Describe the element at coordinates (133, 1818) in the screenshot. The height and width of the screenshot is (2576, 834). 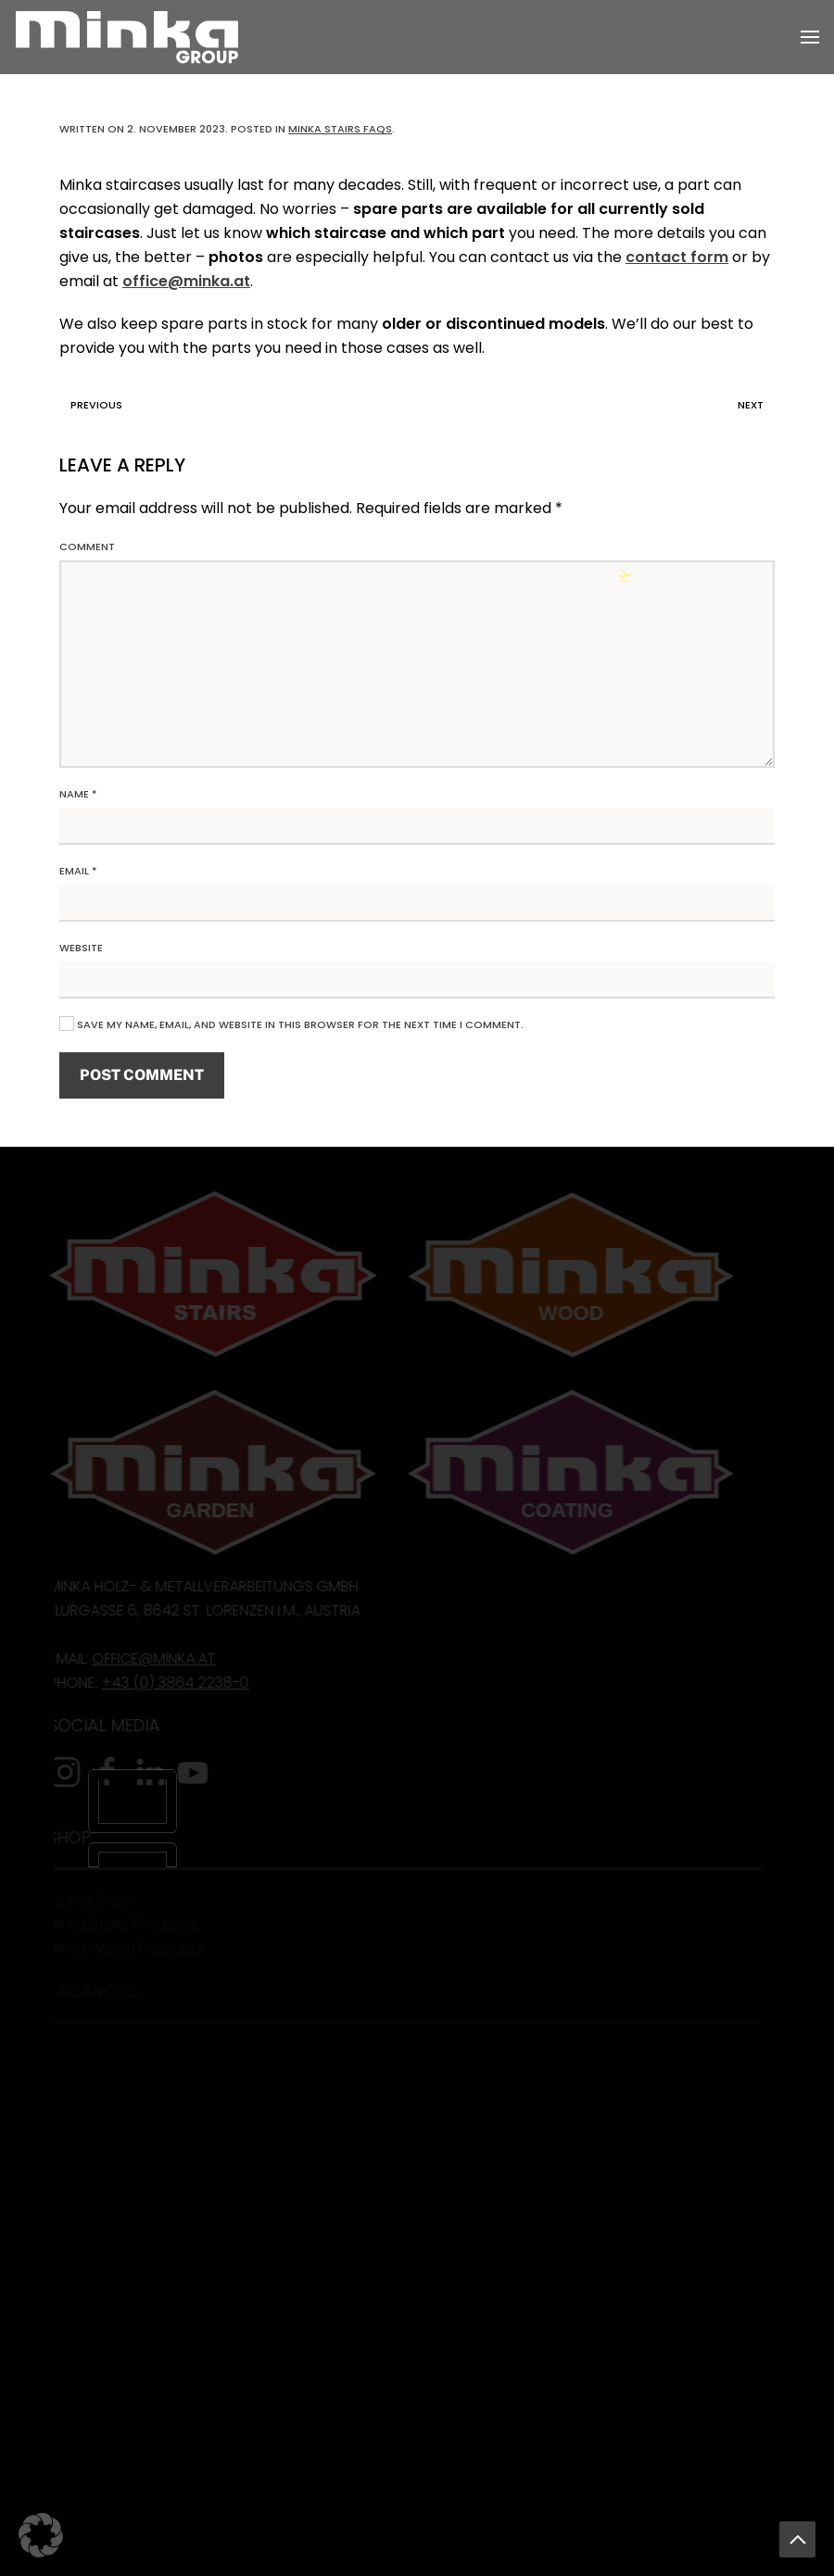
I see `switch to stacked view layout` at that location.